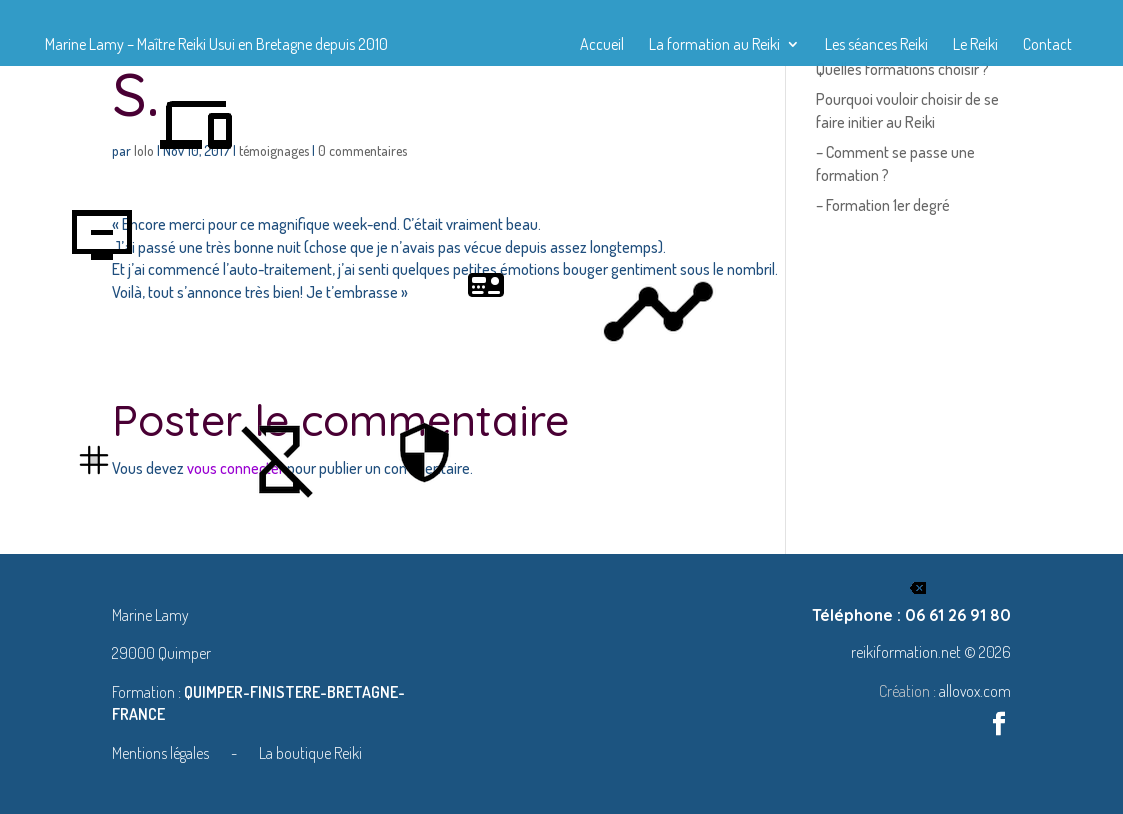 This screenshot has height=814, width=1123. What do you see at coordinates (102, 235) in the screenshot?
I see `remove item from media queue` at bounding box center [102, 235].